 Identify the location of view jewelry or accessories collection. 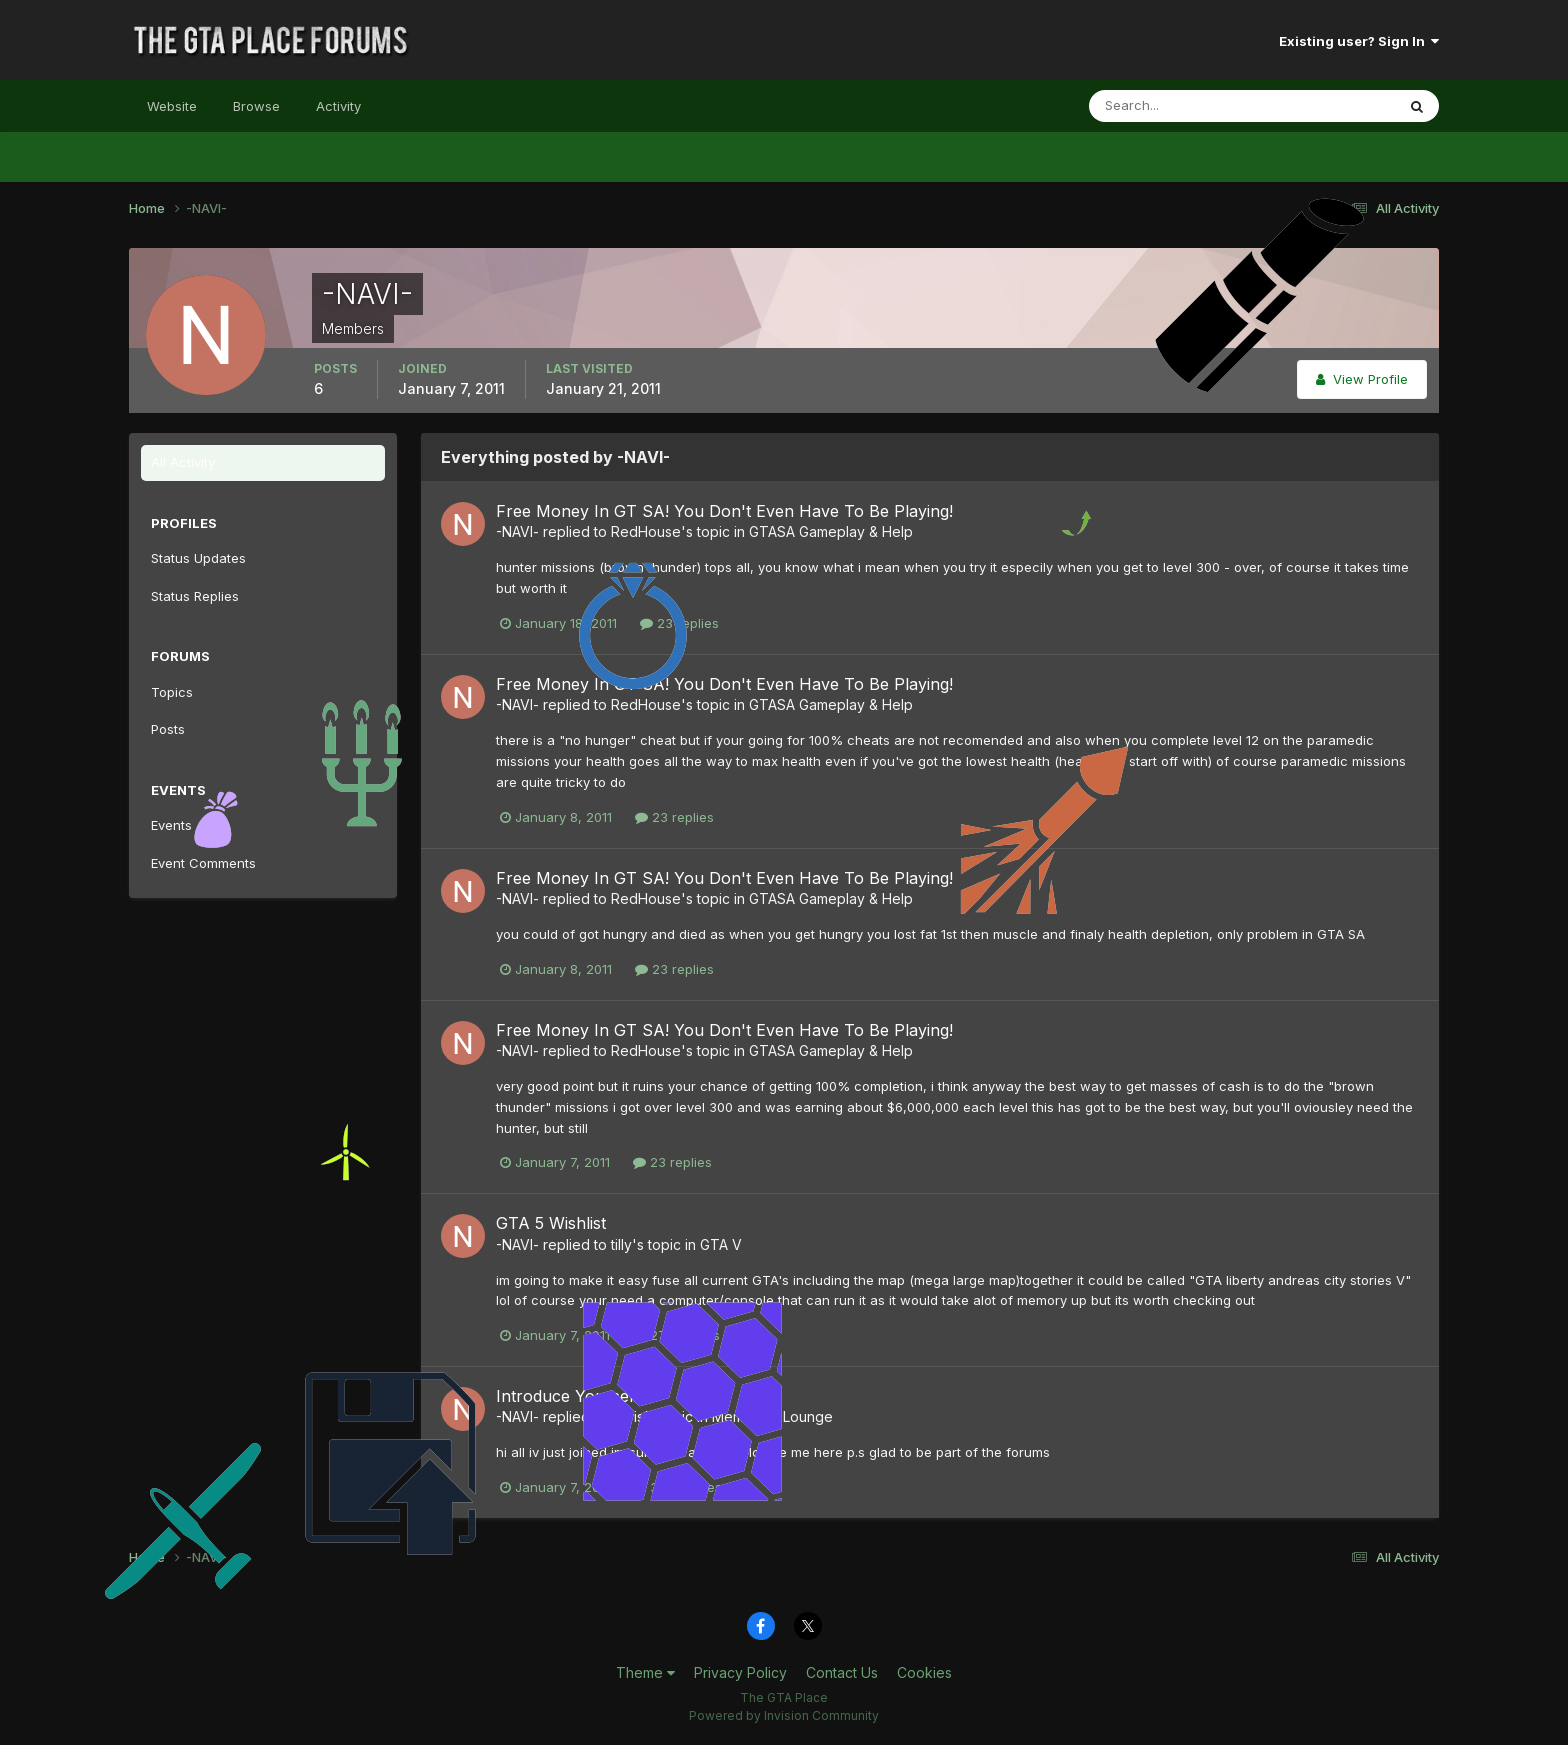
(633, 626).